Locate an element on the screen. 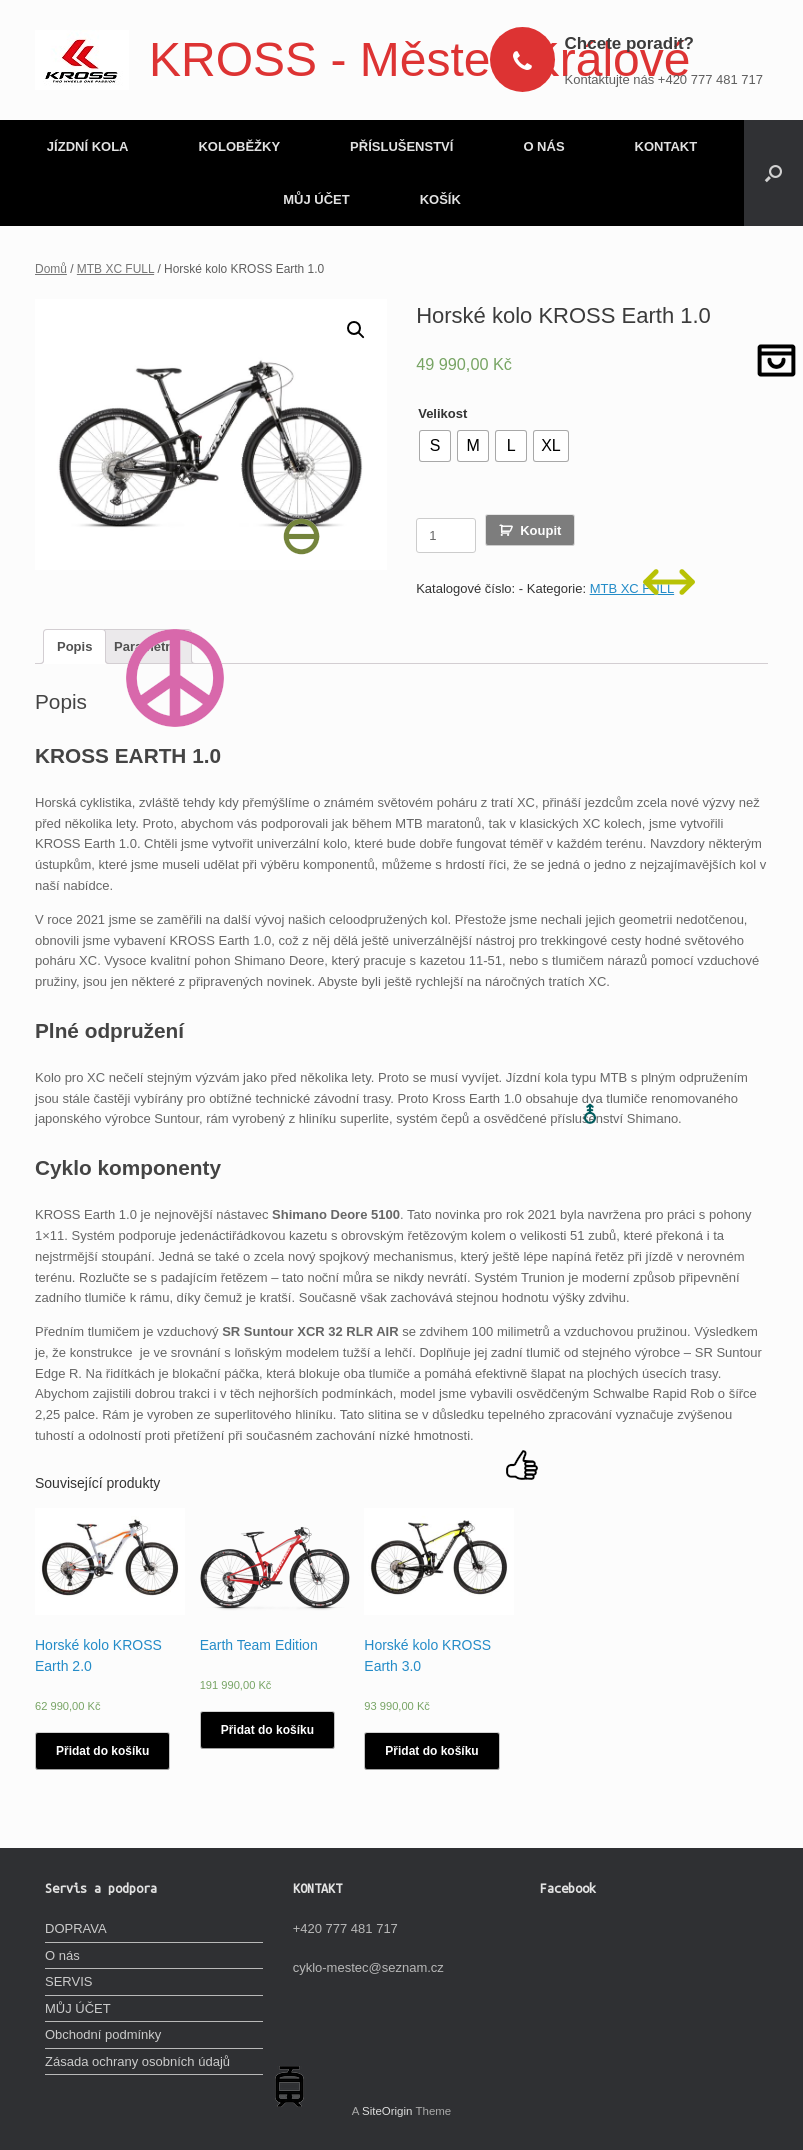 This screenshot has height=2150, width=803. view your shopping bag is located at coordinates (776, 360).